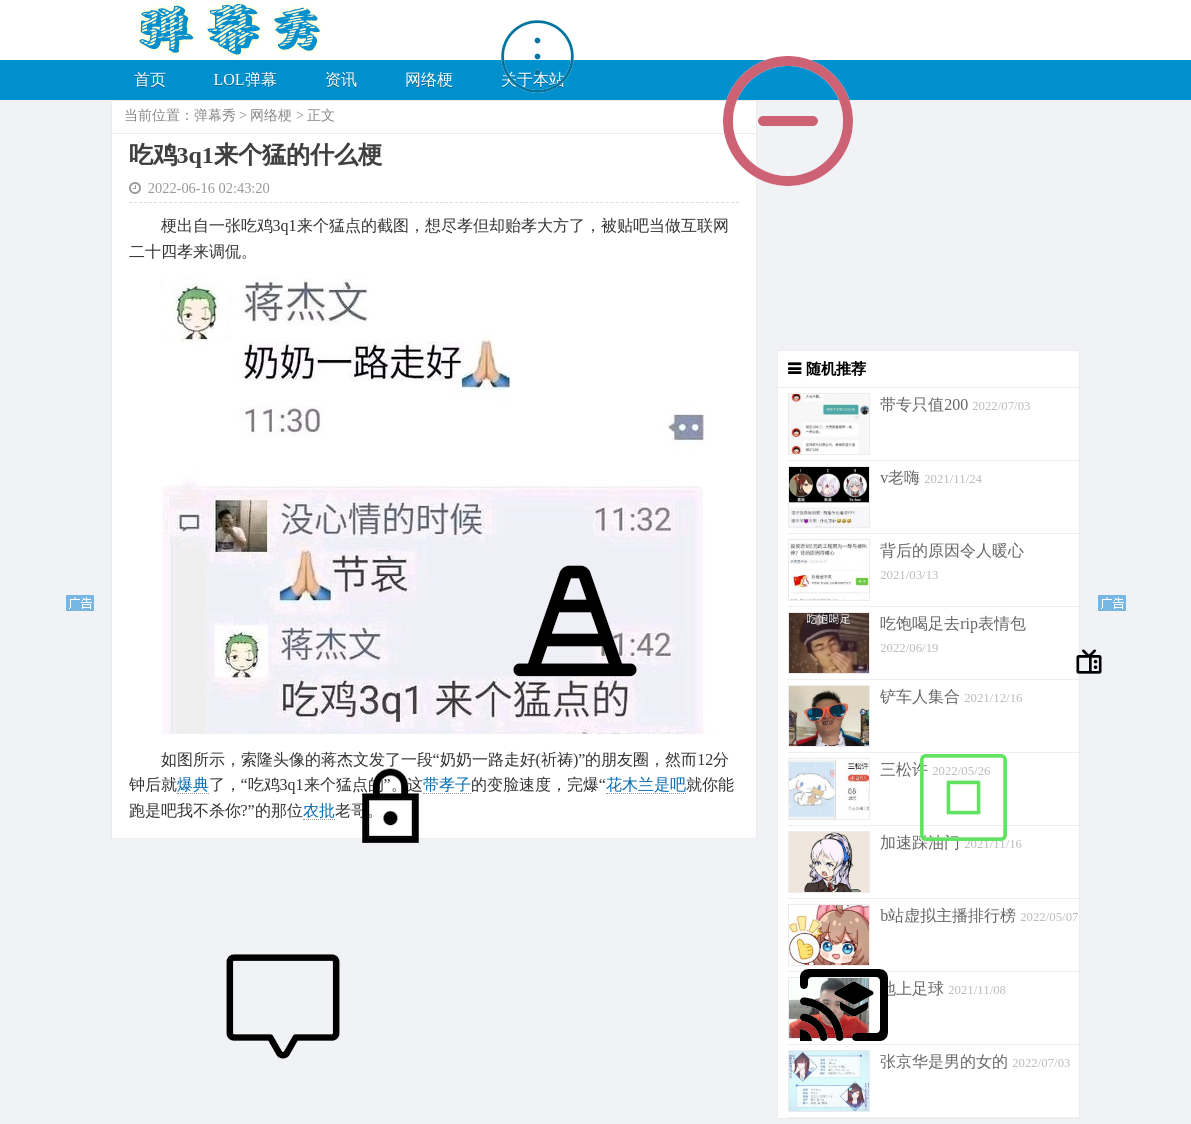  I want to click on view app or brand logo, so click(963, 797).